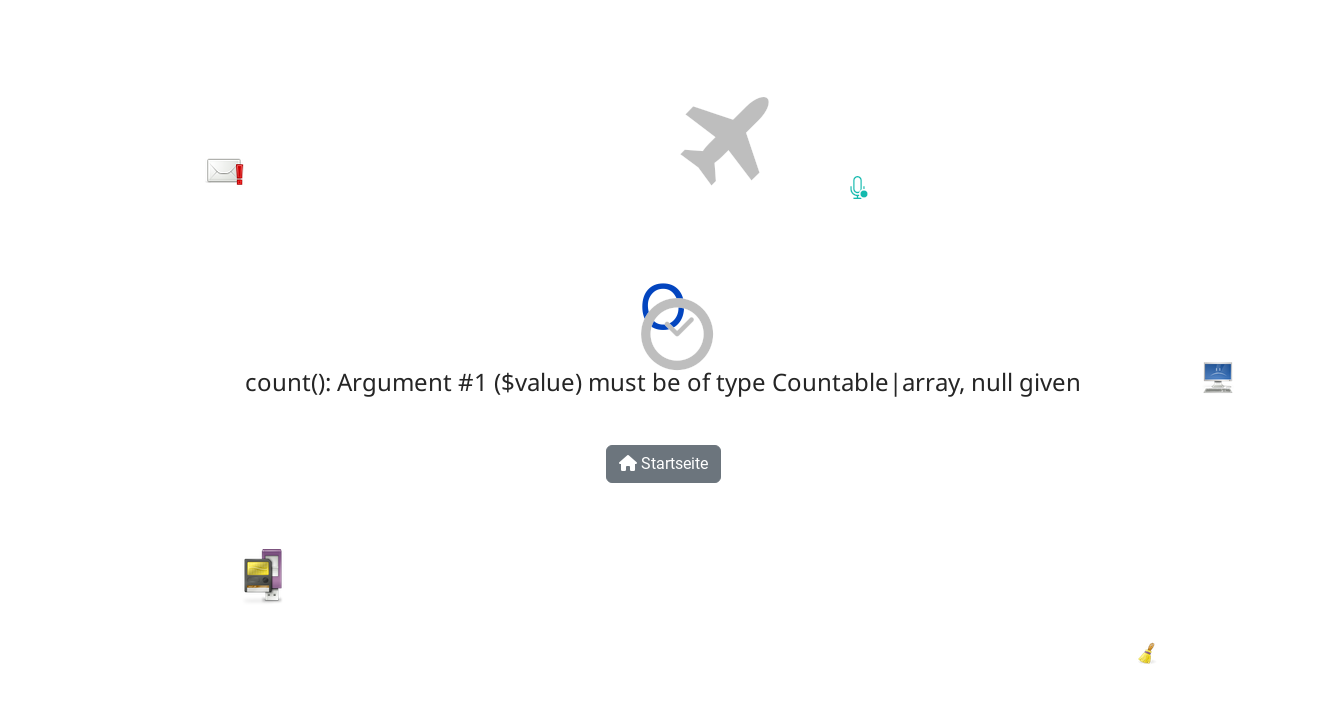 The height and width of the screenshot is (720, 1326). What do you see at coordinates (1147, 653) in the screenshot?
I see `clear all items or entries` at bounding box center [1147, 653].